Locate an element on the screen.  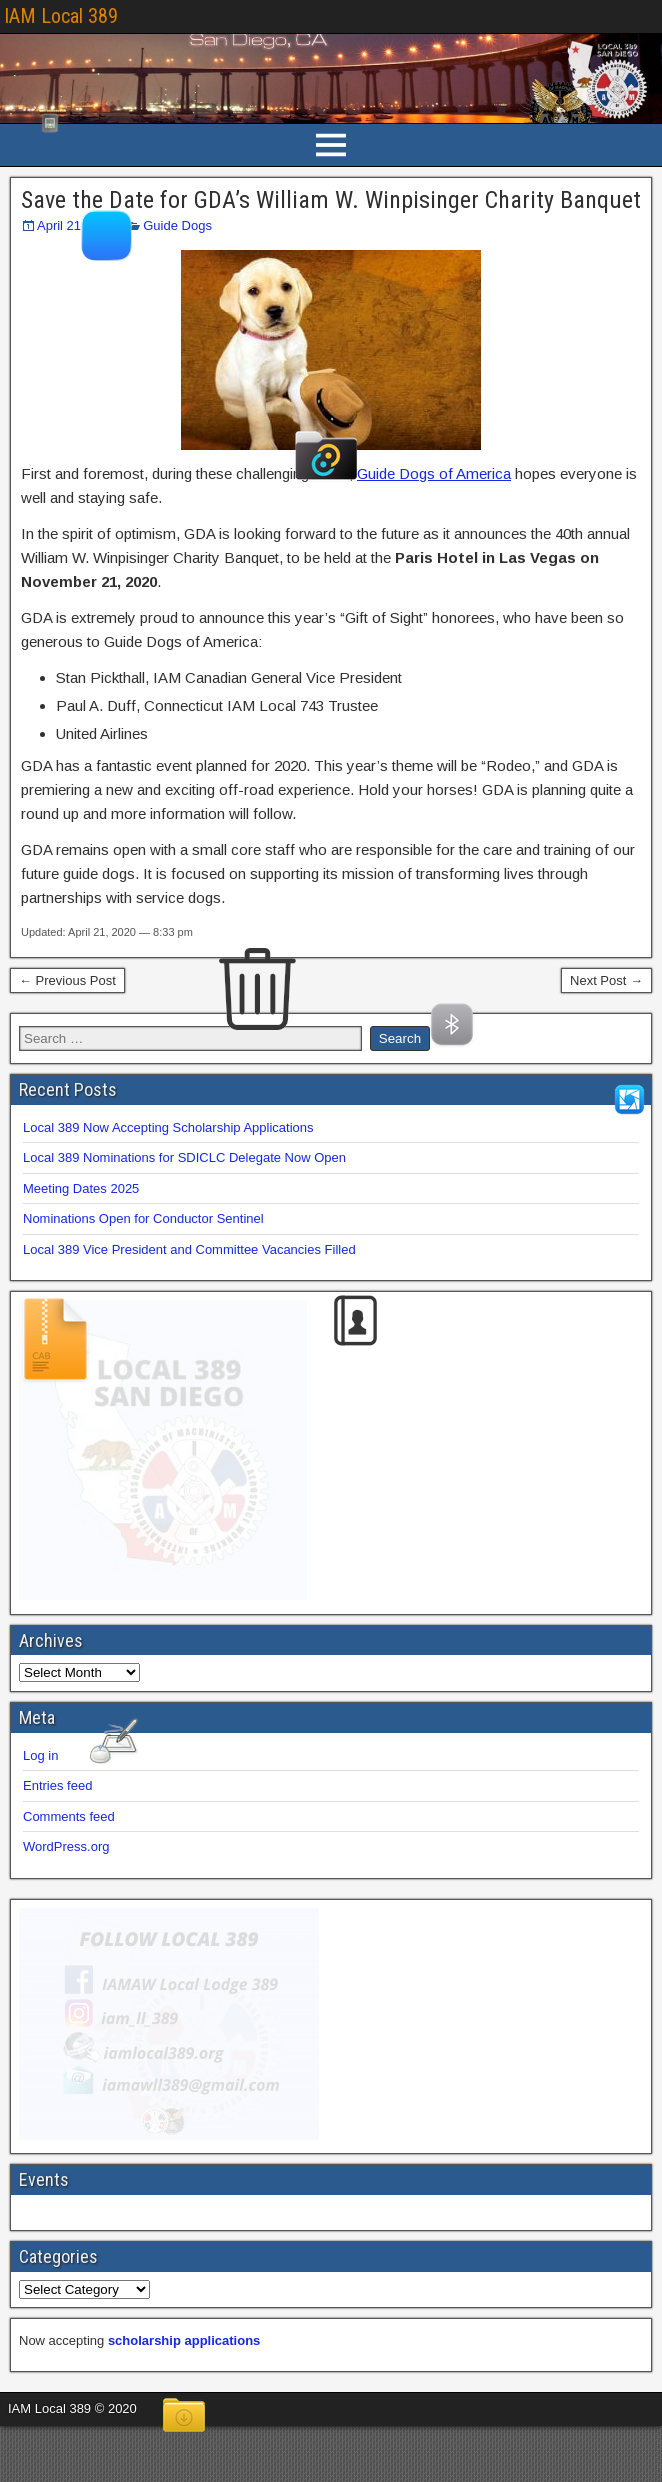
configure mouse and tablet settings is located at coordinates (113, 1741).